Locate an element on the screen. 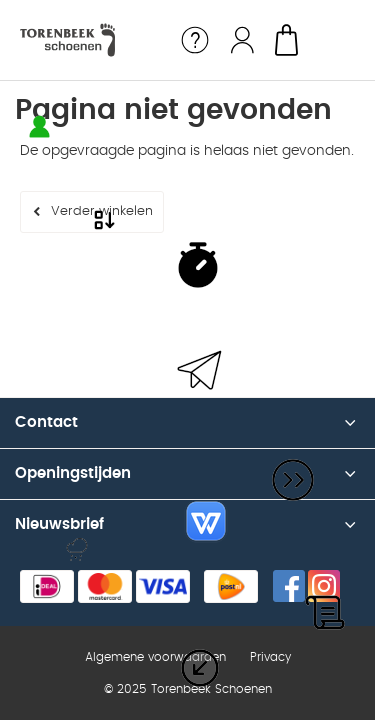  view terms and conditions or legal document is located at coordinates (326, 612).